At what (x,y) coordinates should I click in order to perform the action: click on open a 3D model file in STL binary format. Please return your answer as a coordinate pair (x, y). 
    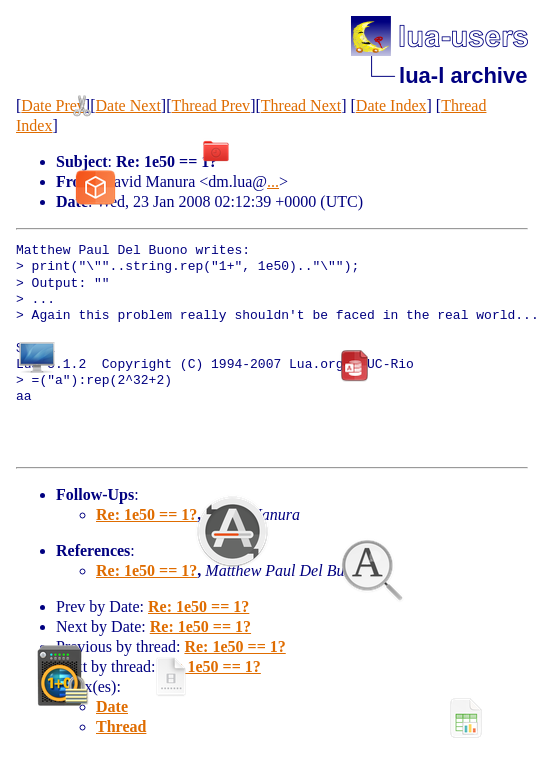
    Looking at the image, I should click on (95, 186).